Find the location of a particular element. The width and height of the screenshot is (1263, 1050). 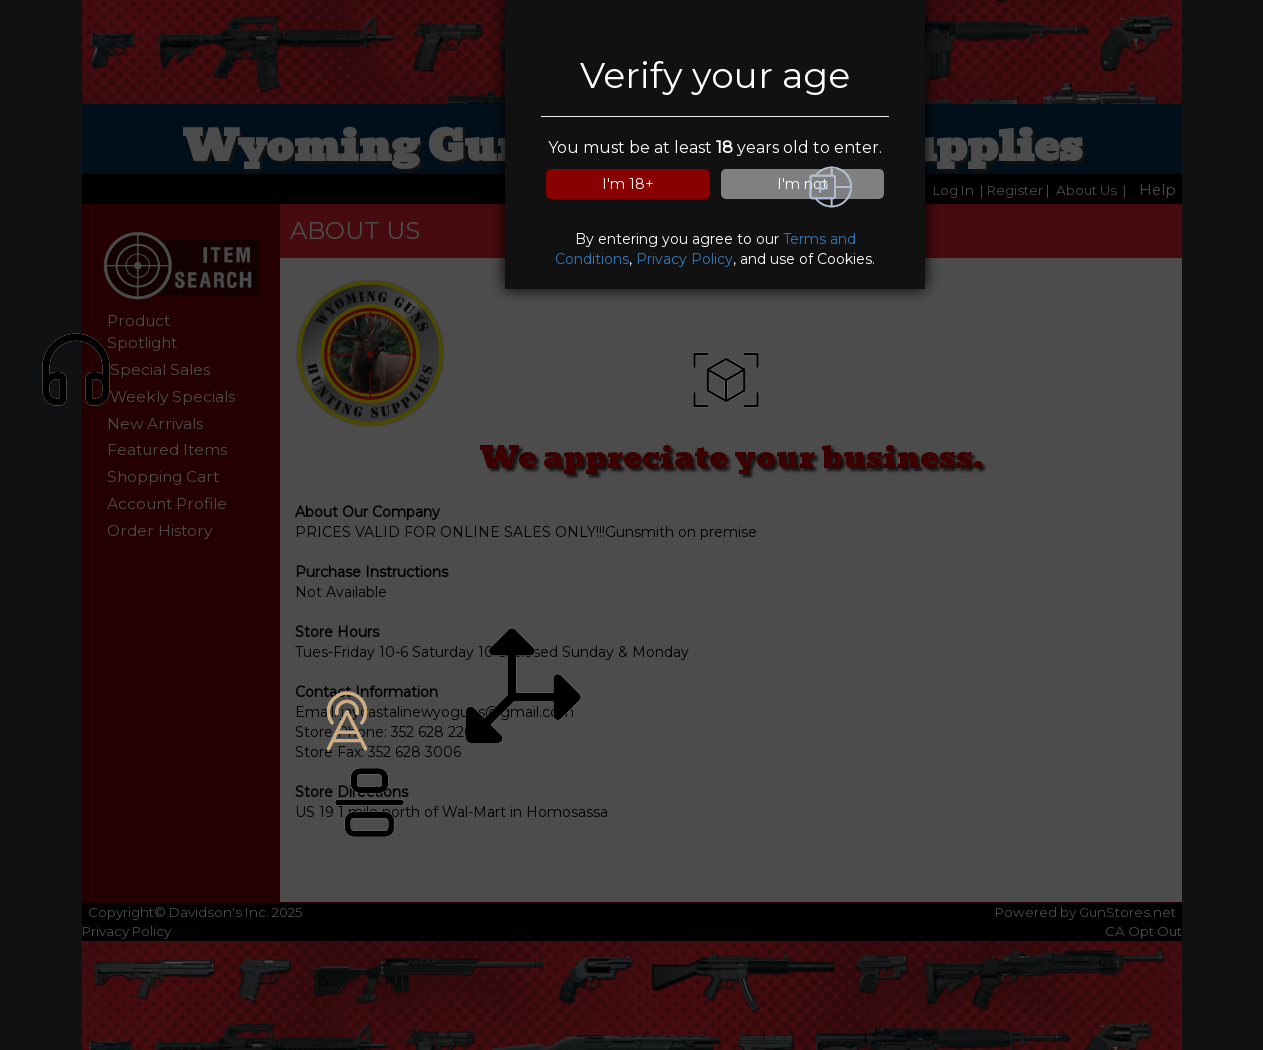

listen to audio or music is located at coordinates (76, 372).